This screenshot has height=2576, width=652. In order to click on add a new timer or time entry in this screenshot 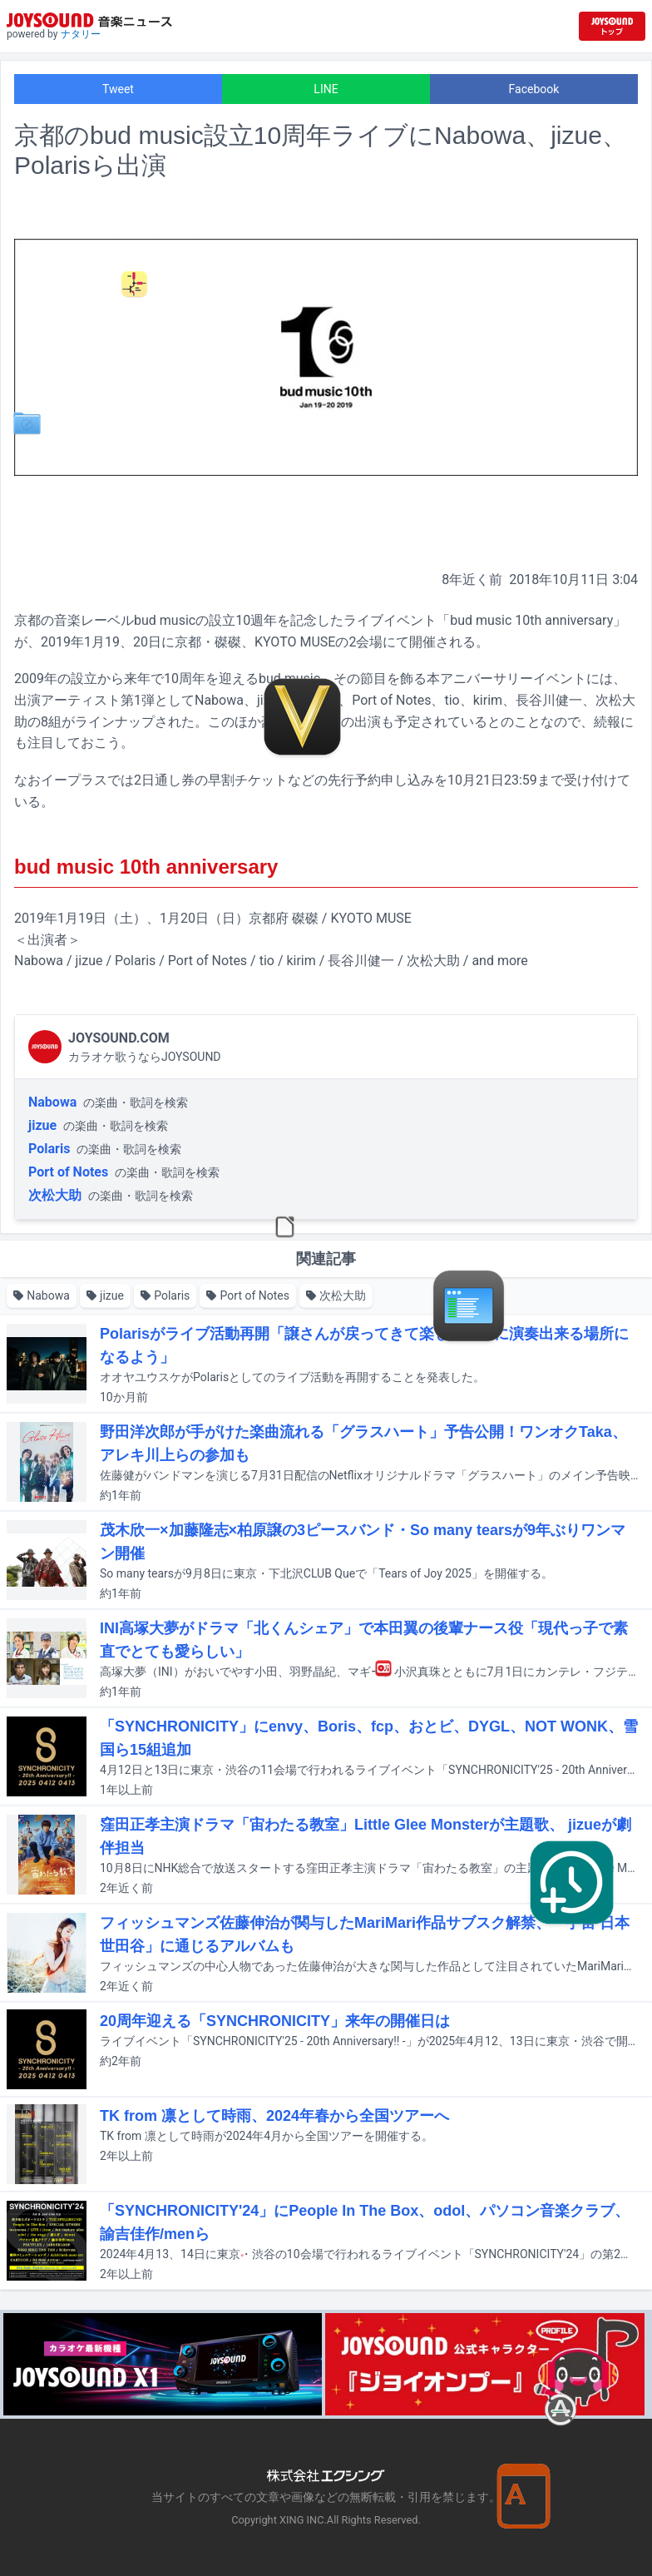, I will do `click(571, 1882)`.